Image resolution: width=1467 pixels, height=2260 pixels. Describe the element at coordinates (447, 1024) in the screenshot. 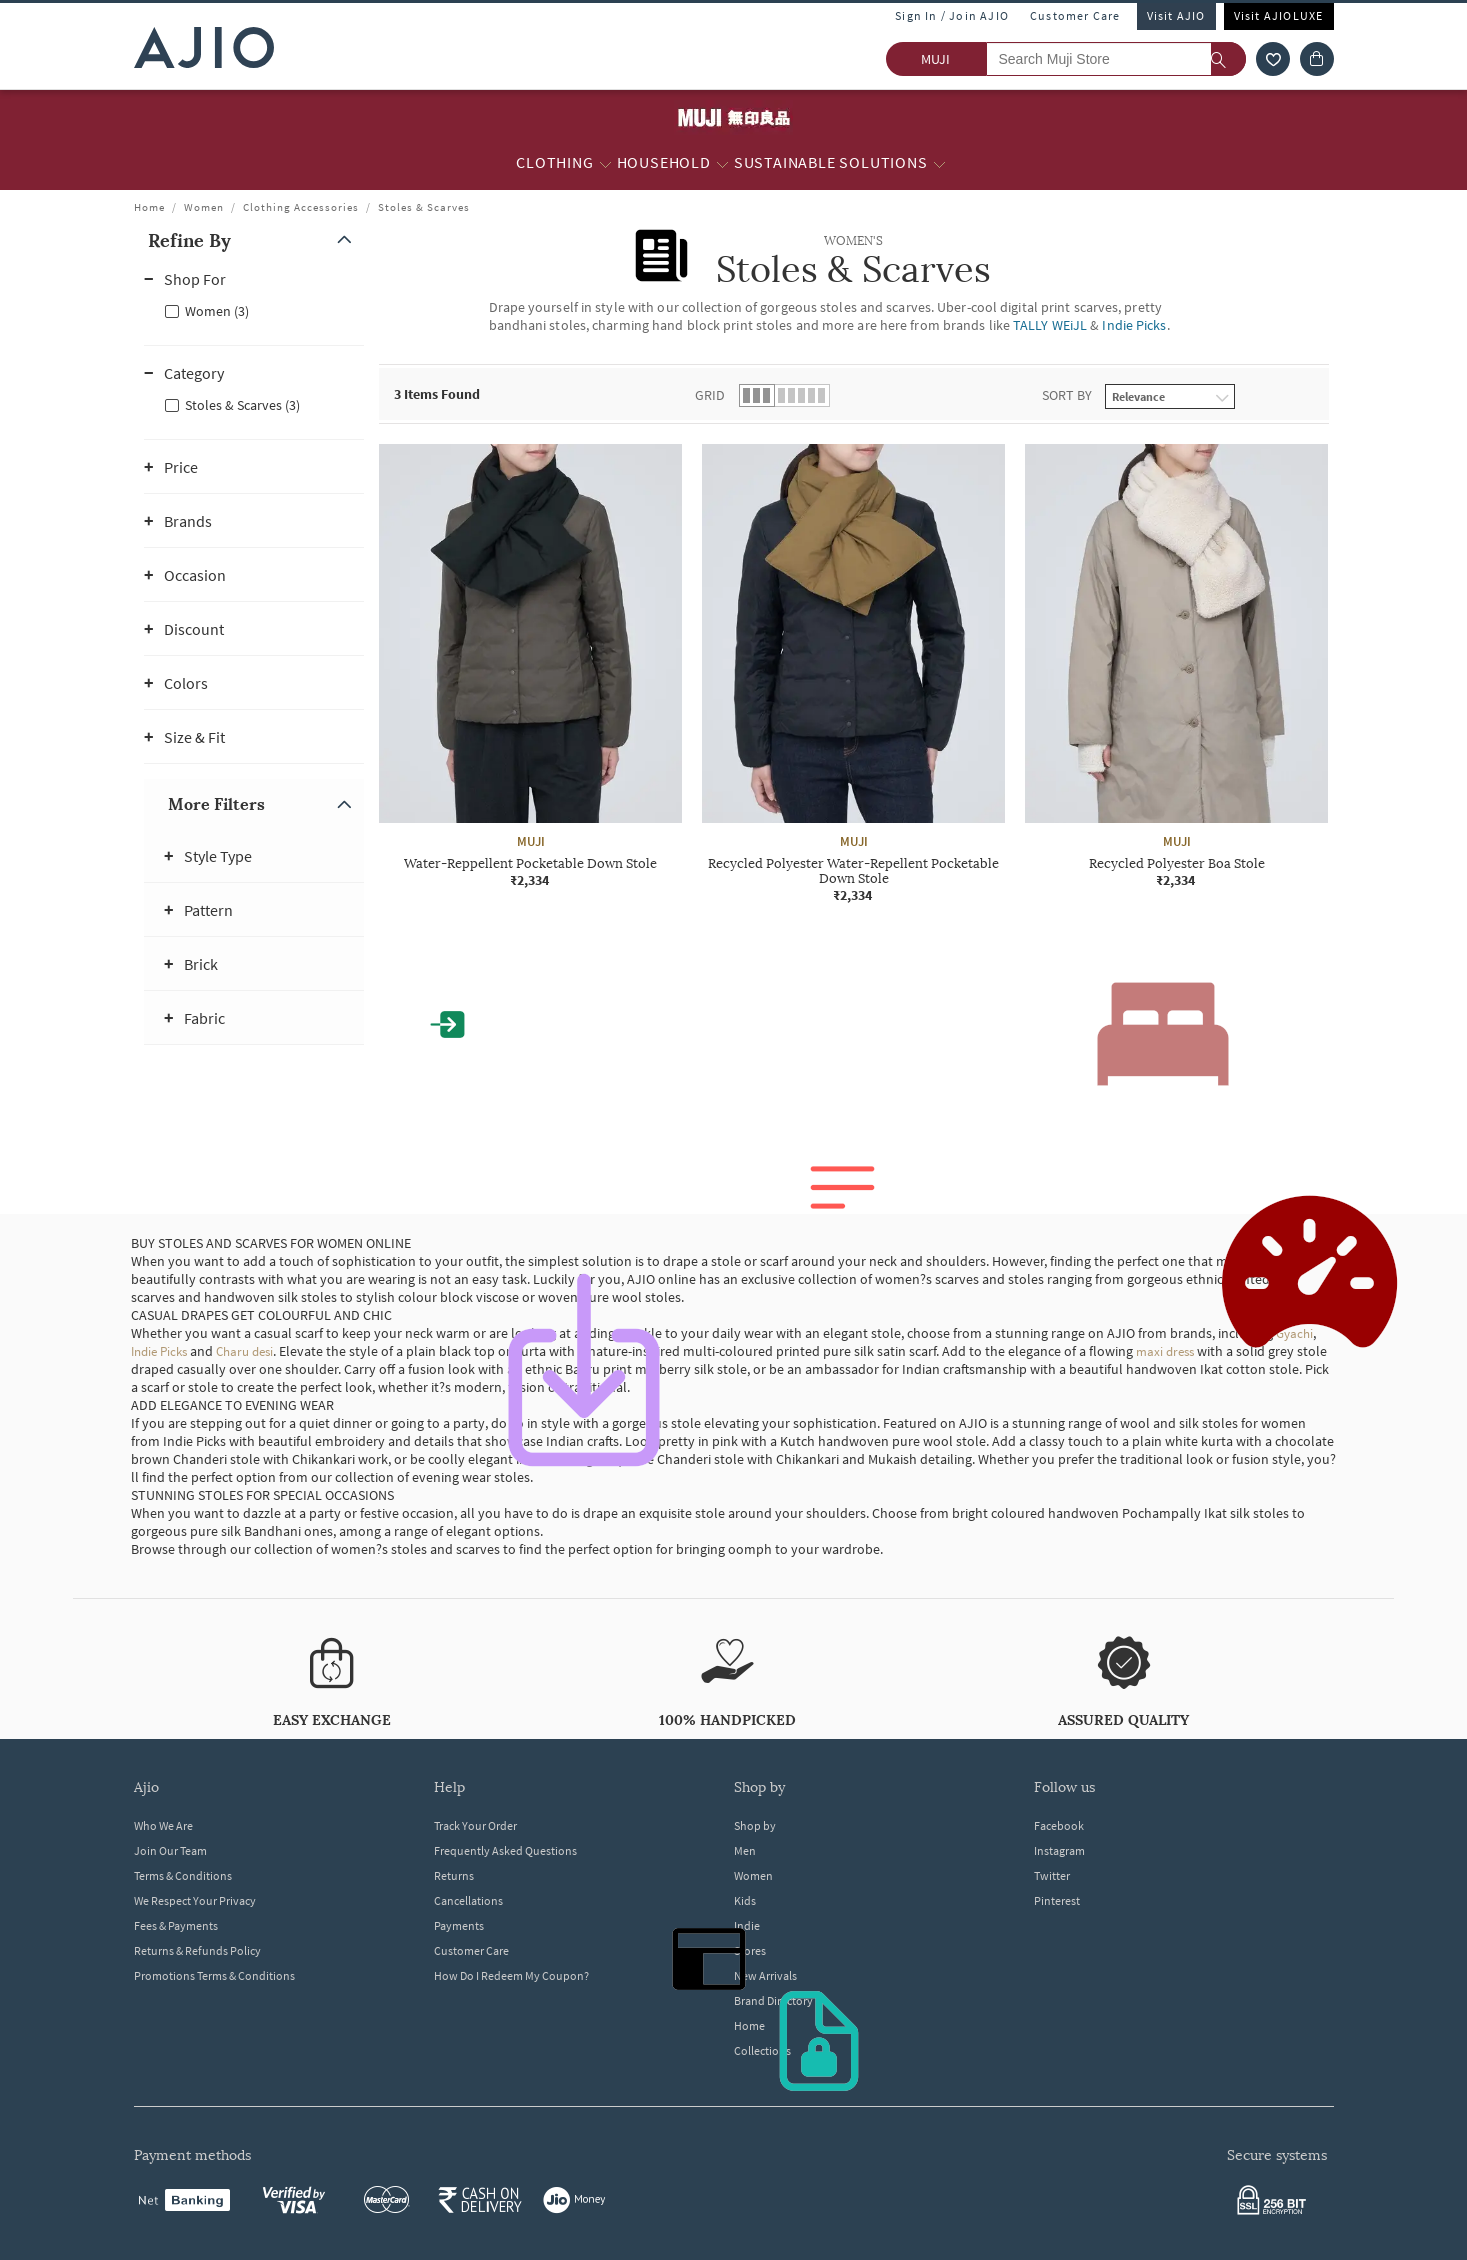

I see `log in or sign in to your account` at that location.